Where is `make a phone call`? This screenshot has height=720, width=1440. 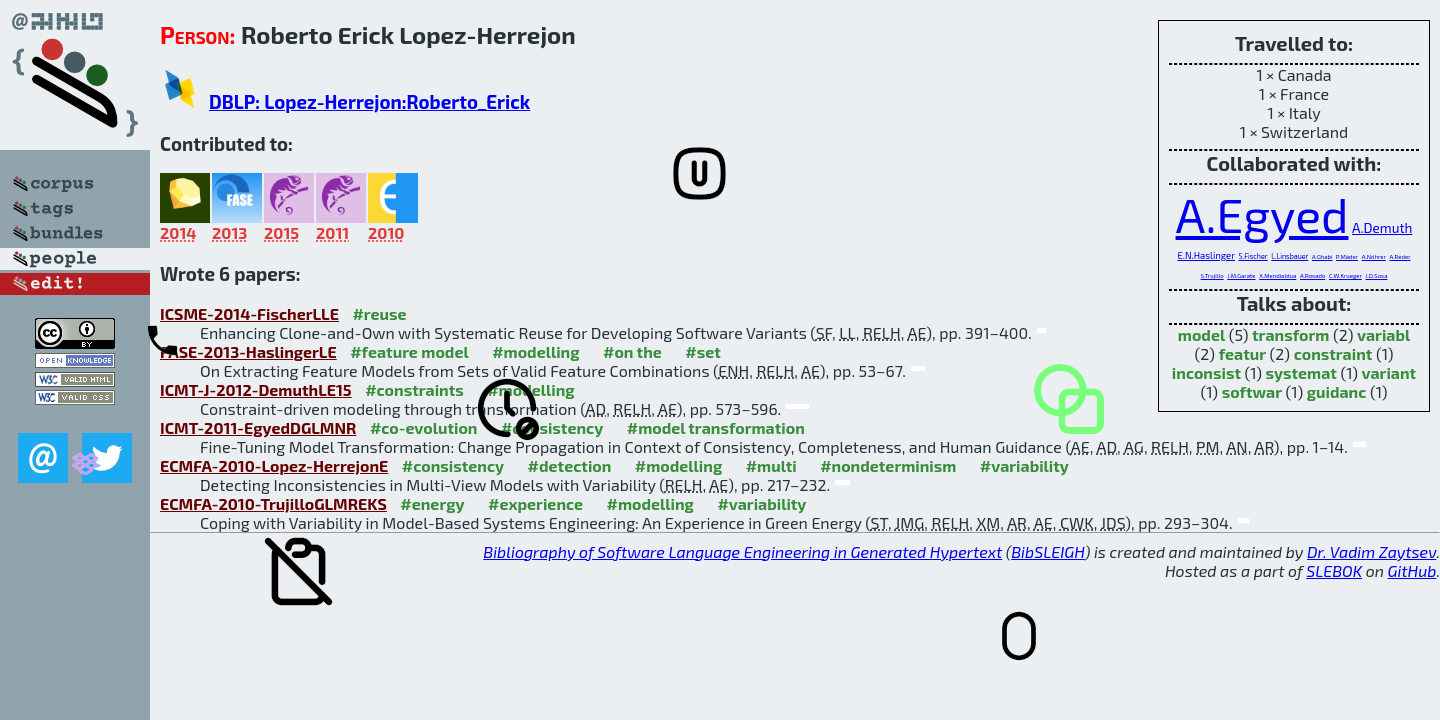 make a phone call is located at coordinates (162, 340).